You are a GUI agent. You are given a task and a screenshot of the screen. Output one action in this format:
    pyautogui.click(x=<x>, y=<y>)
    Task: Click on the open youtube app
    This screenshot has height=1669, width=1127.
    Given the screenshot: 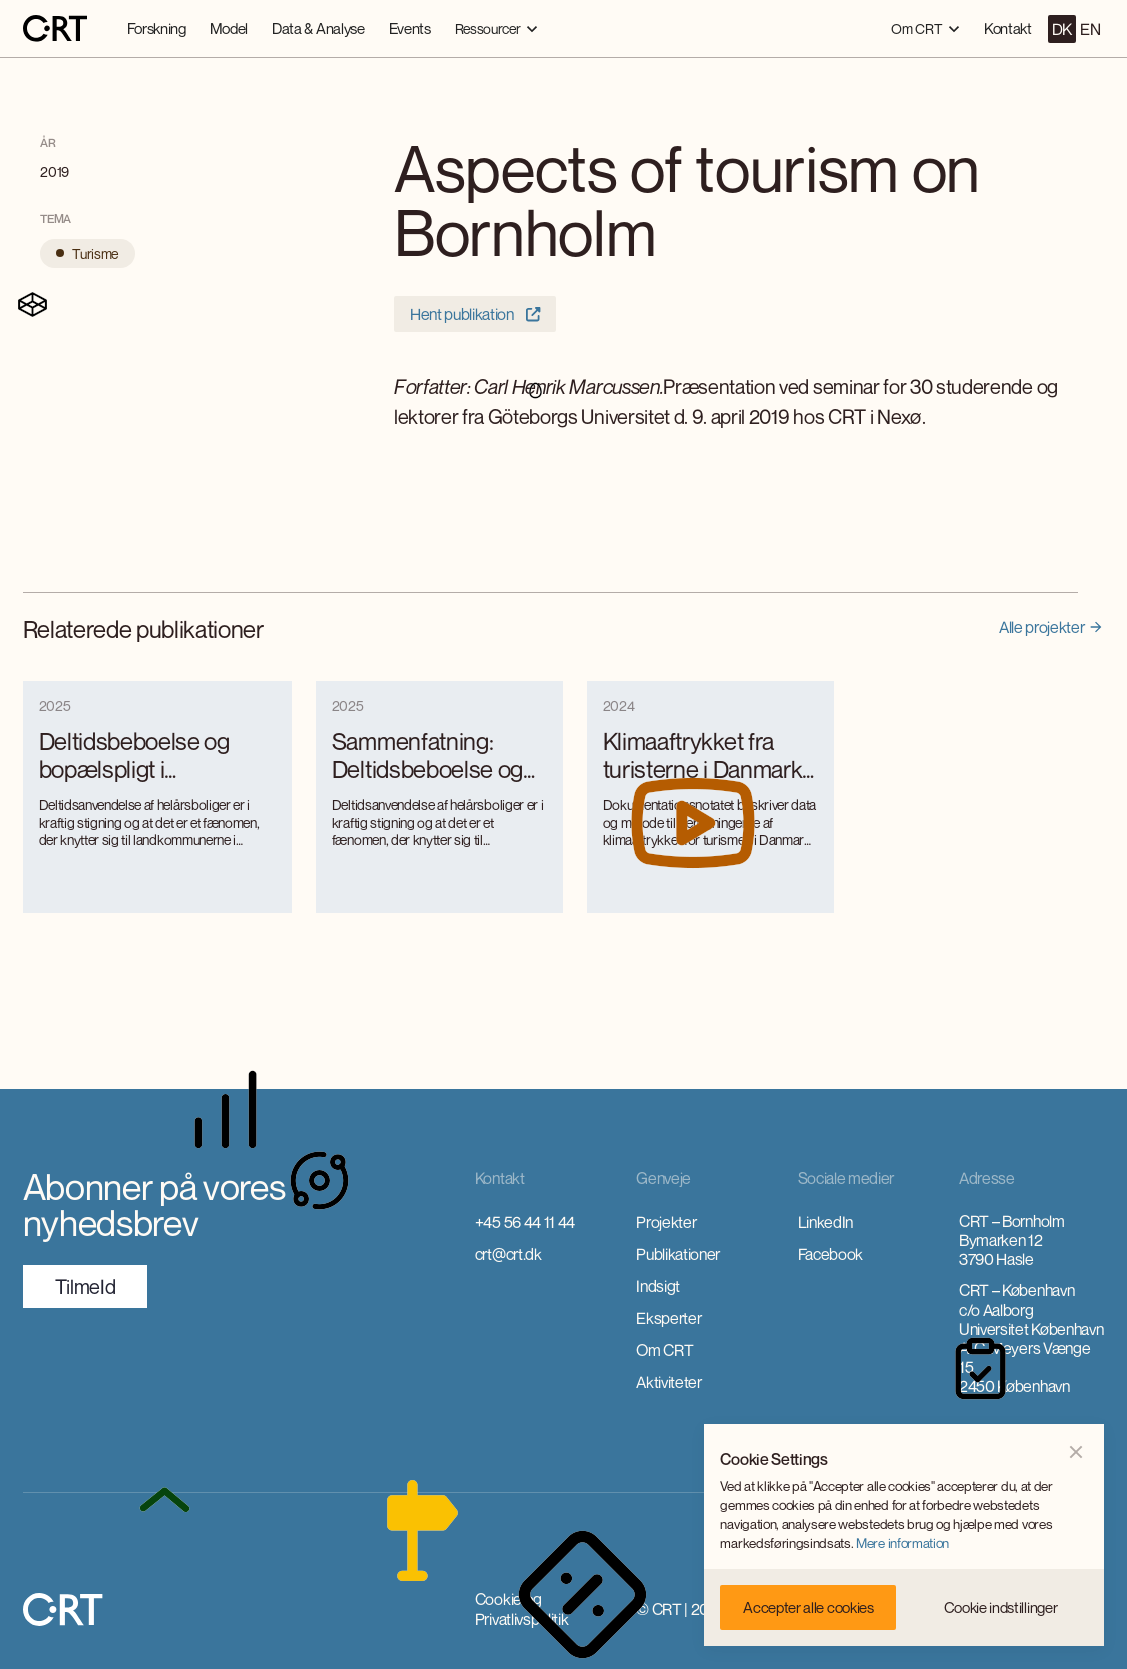 What is the action you would take?
    pyautogui.click(x=693, y=823)
    